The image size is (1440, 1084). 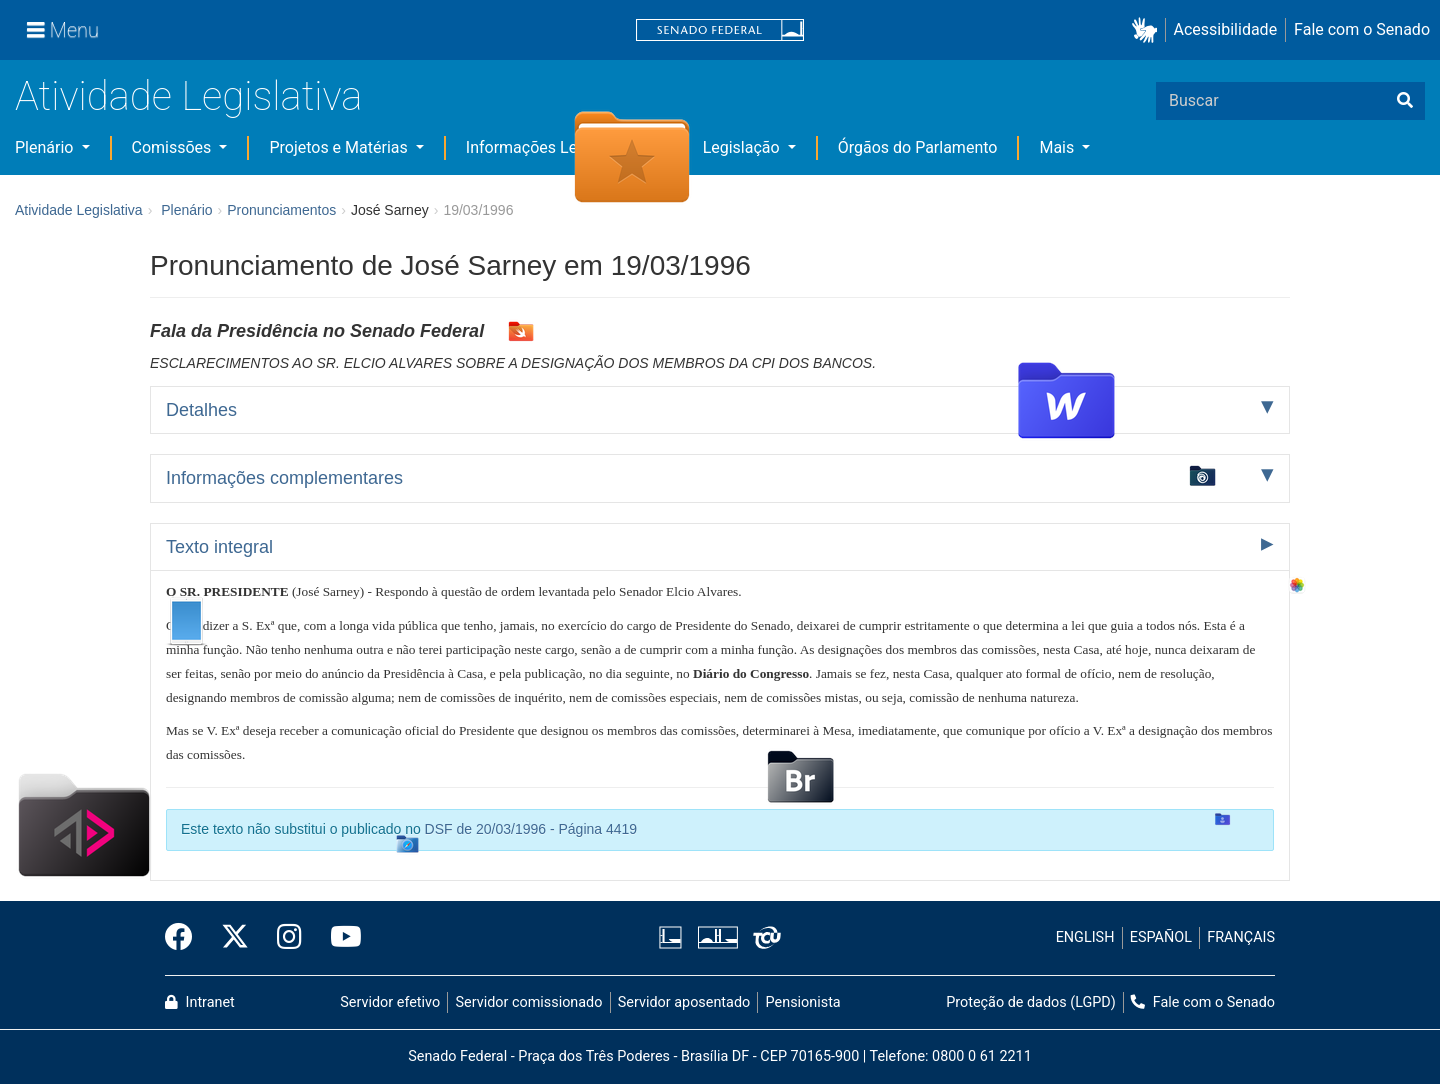 What do you see at coordinates (407, 844) in the screenshot?
I see `open folder containing safari browser files` at bounding box center [407, 844].